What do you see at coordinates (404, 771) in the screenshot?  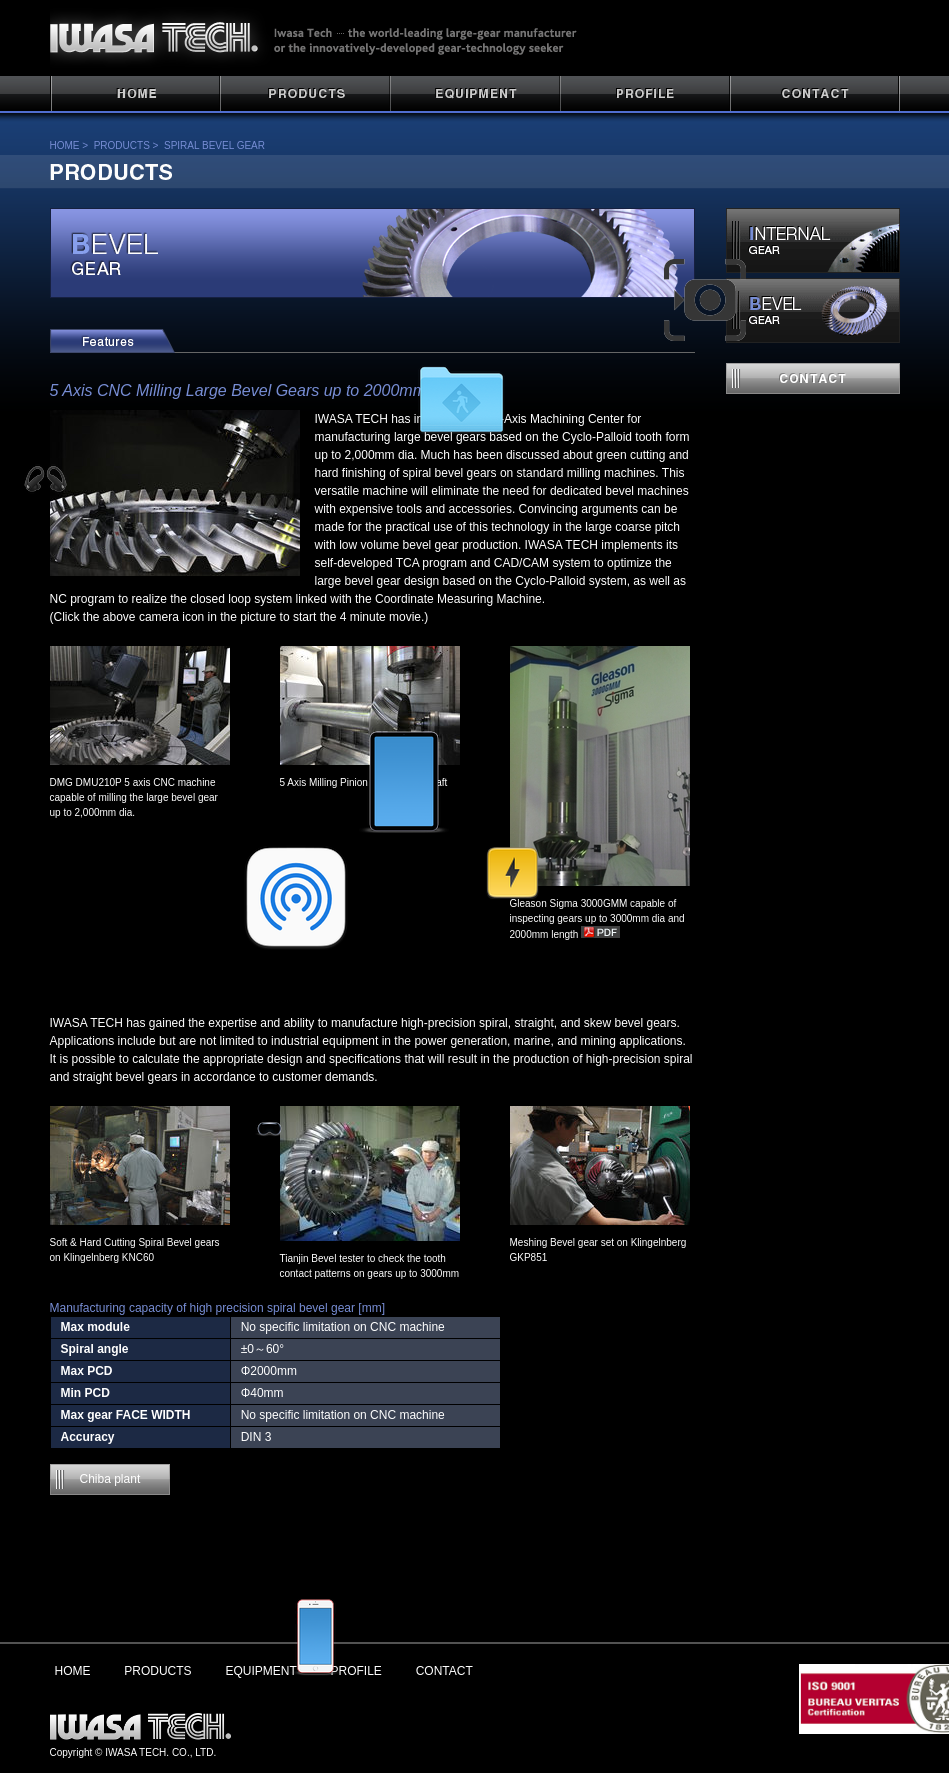 I see `iPad Mini device icon` at bounding box center [404, 771].